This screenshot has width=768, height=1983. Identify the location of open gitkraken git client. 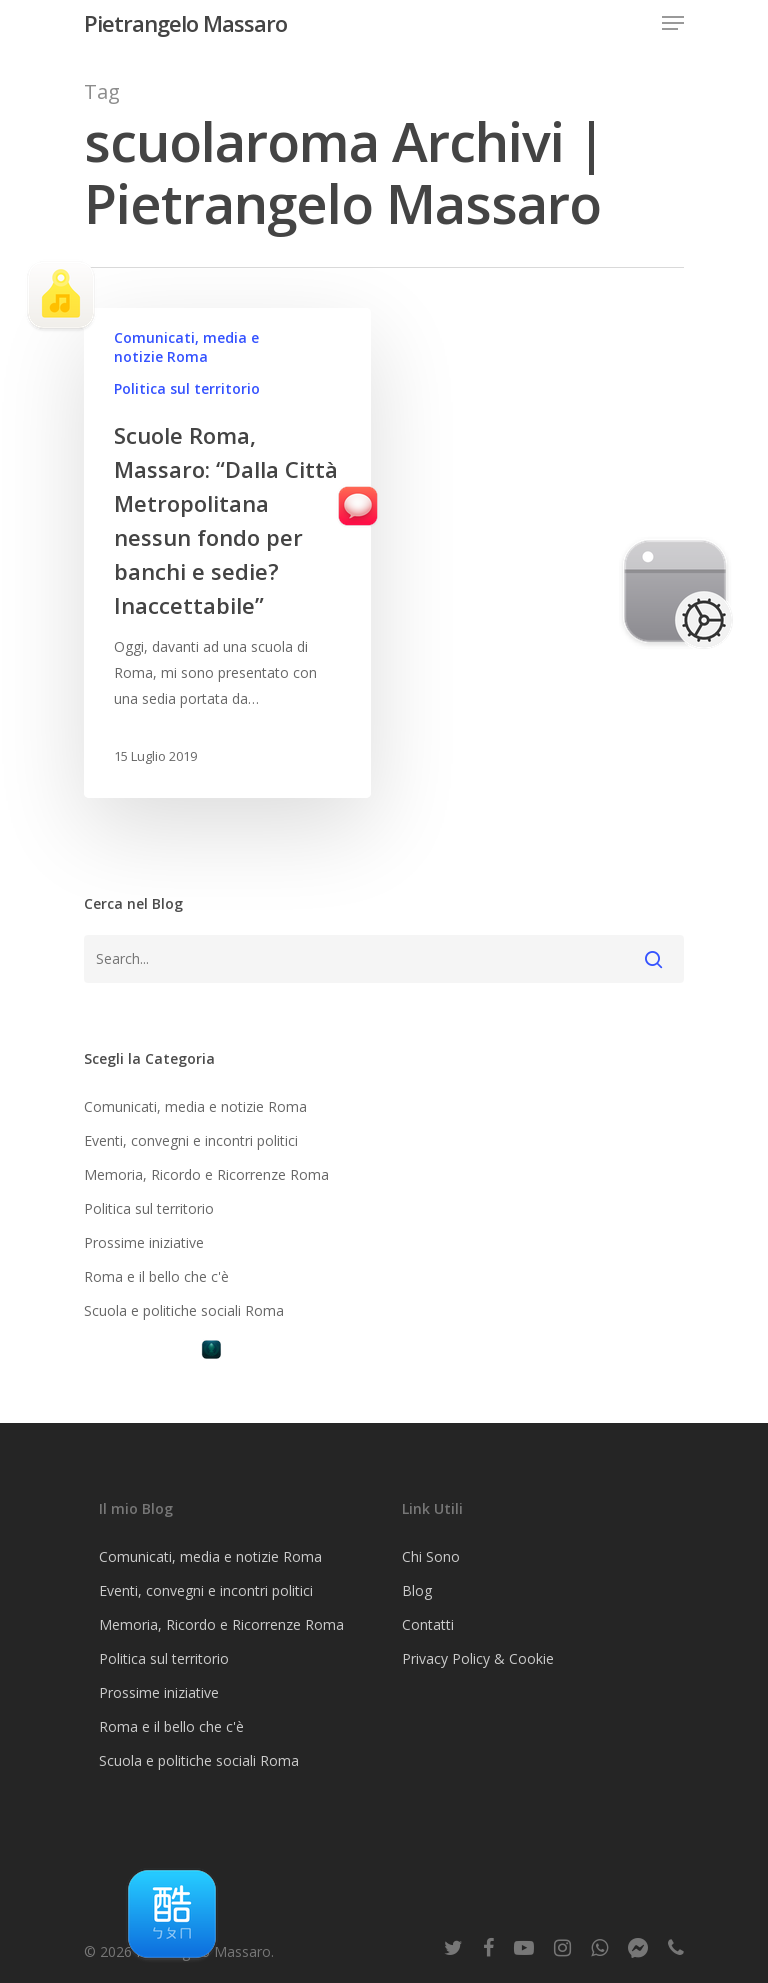
(211, 1349).